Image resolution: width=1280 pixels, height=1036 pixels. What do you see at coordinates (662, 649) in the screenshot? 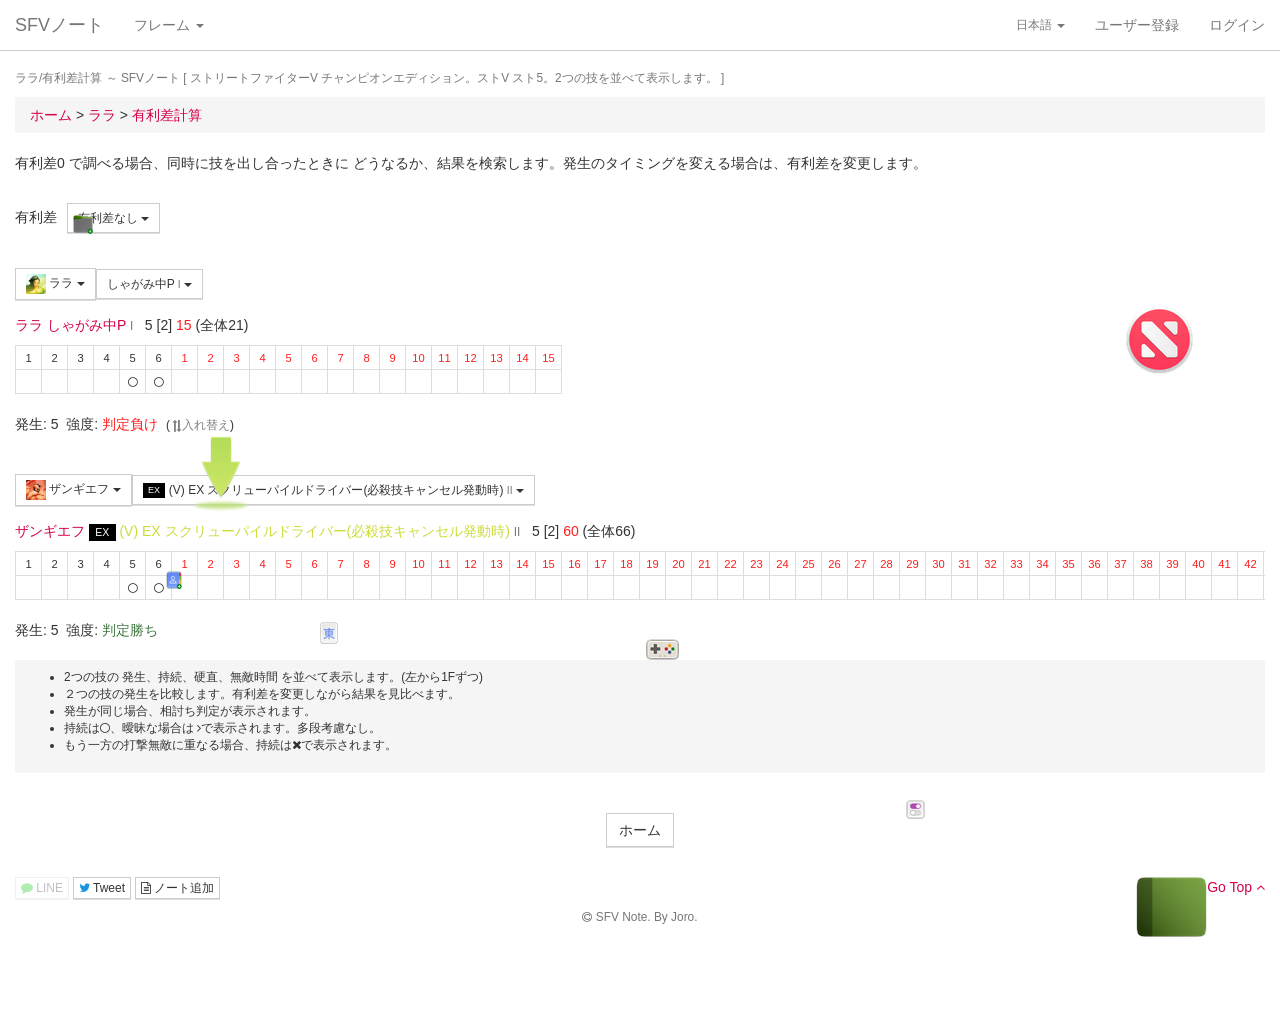
I see `game controller input device detected` at bounding box center [662, 649].